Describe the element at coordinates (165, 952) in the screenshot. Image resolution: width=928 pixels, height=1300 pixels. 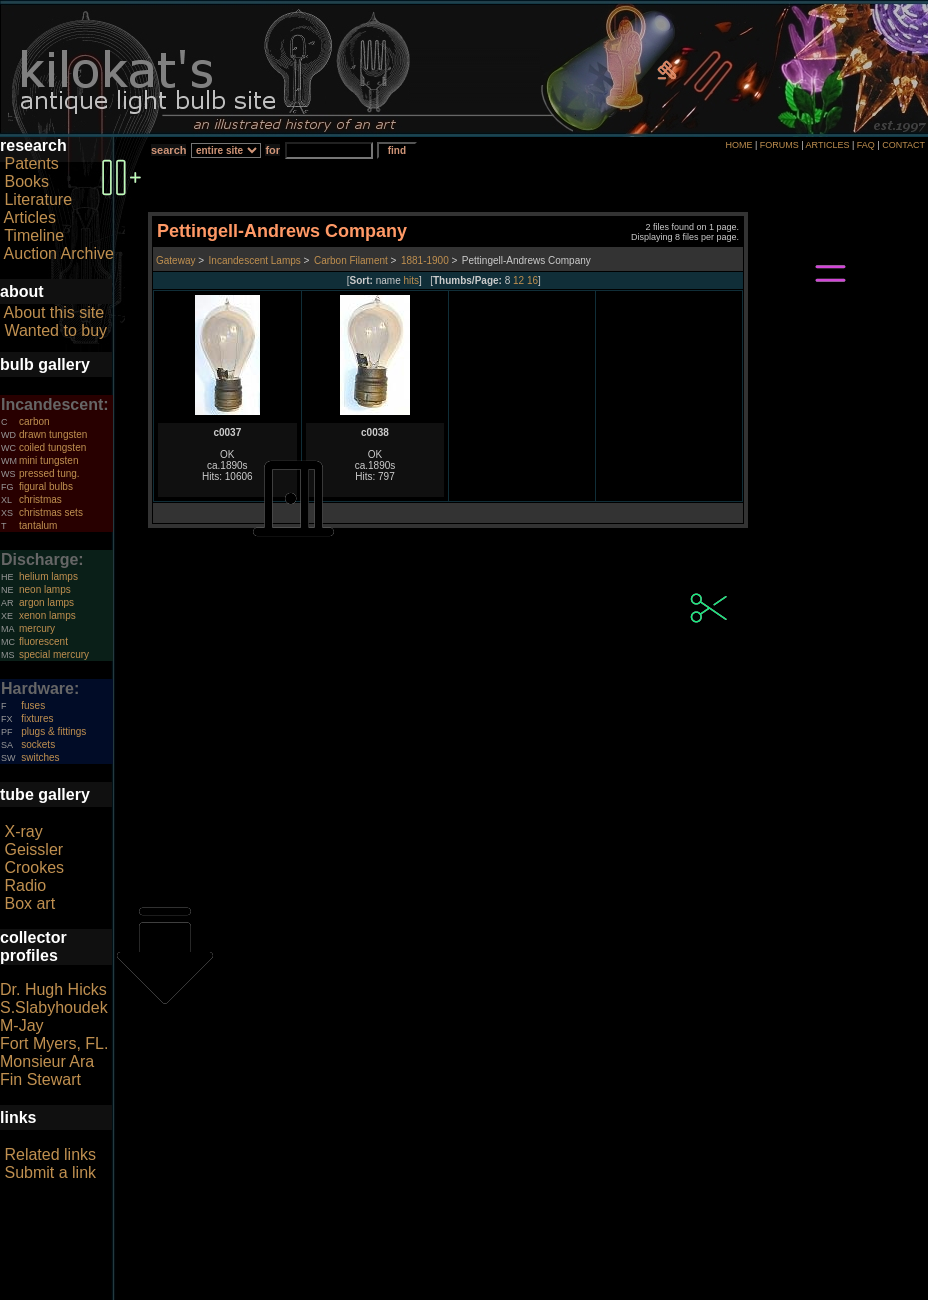
I see `download file or content` at that location.